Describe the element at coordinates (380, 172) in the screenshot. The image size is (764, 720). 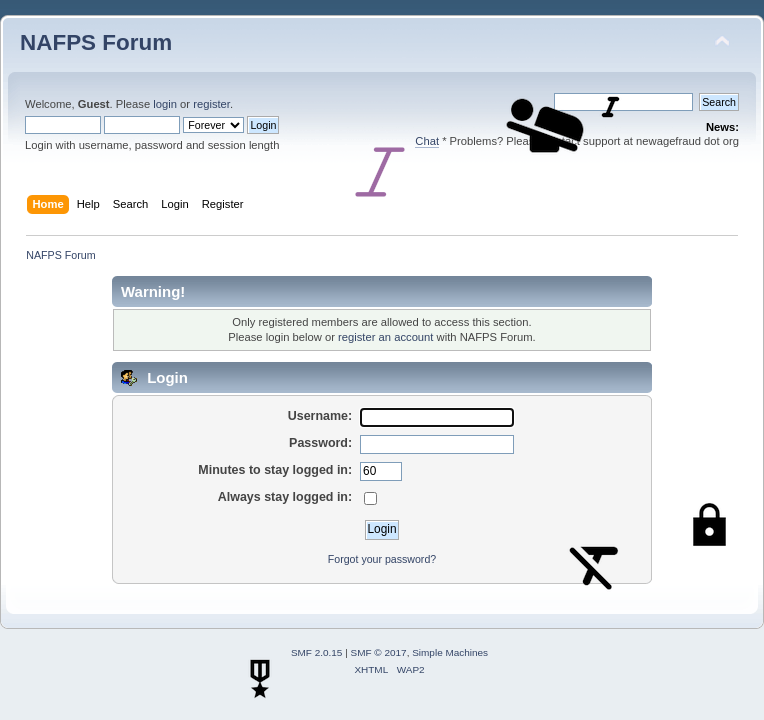
I see `apply italic formatting to selected text` at that location.